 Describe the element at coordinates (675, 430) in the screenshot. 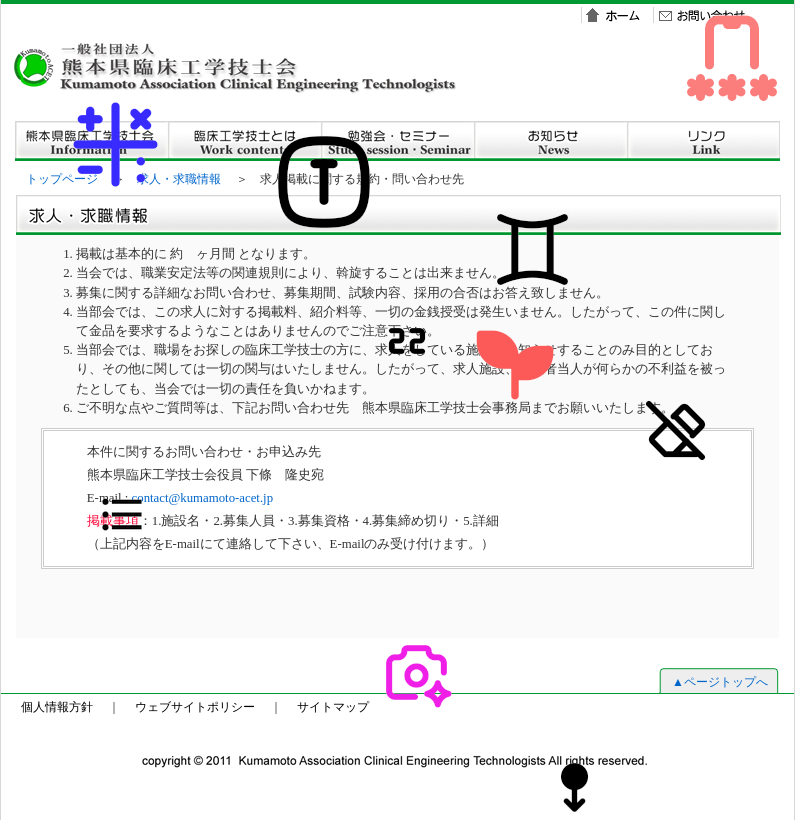

I see `eraser tool is disabled` at that location.